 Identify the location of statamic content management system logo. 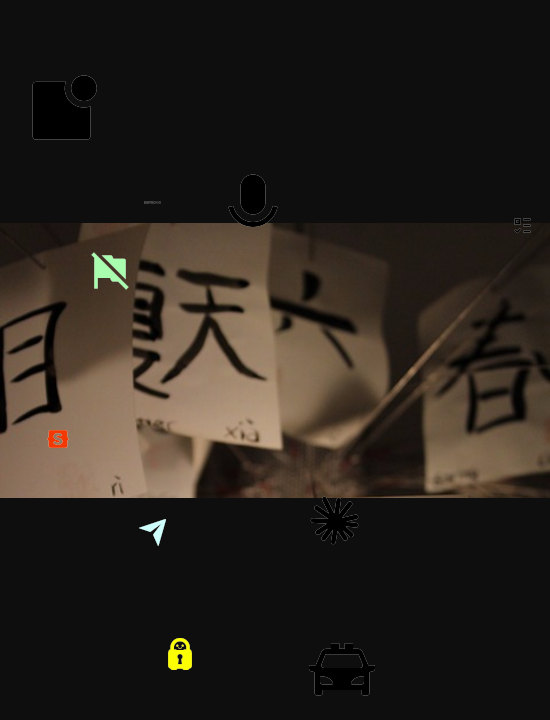
(58, 439).